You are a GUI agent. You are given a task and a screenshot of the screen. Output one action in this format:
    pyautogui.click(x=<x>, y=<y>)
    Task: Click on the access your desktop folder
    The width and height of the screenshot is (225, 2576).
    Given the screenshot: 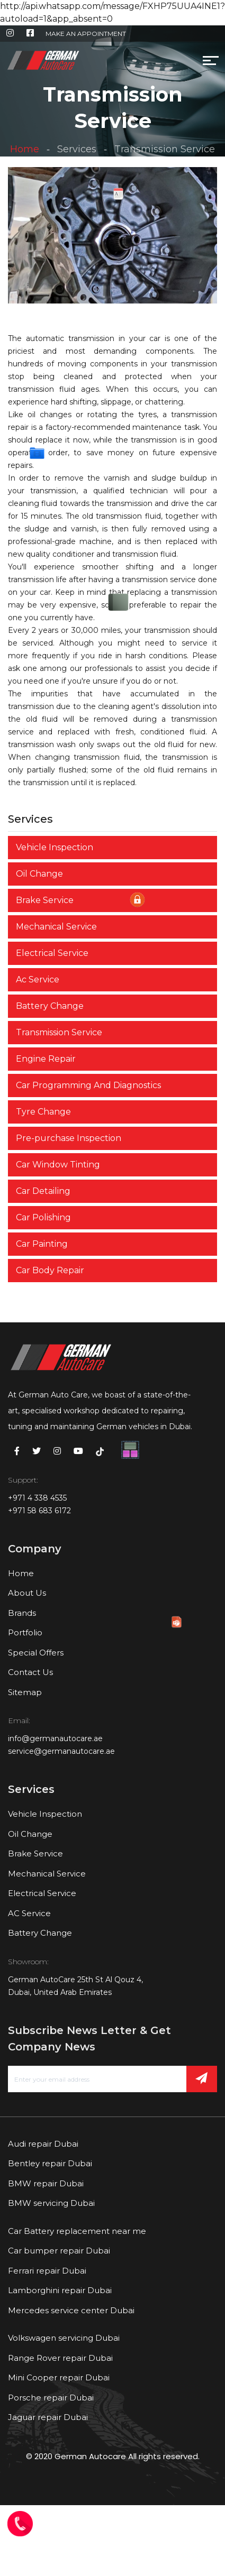 What is the action you would take?
    pyautogui.click(x=118, y=601)
    